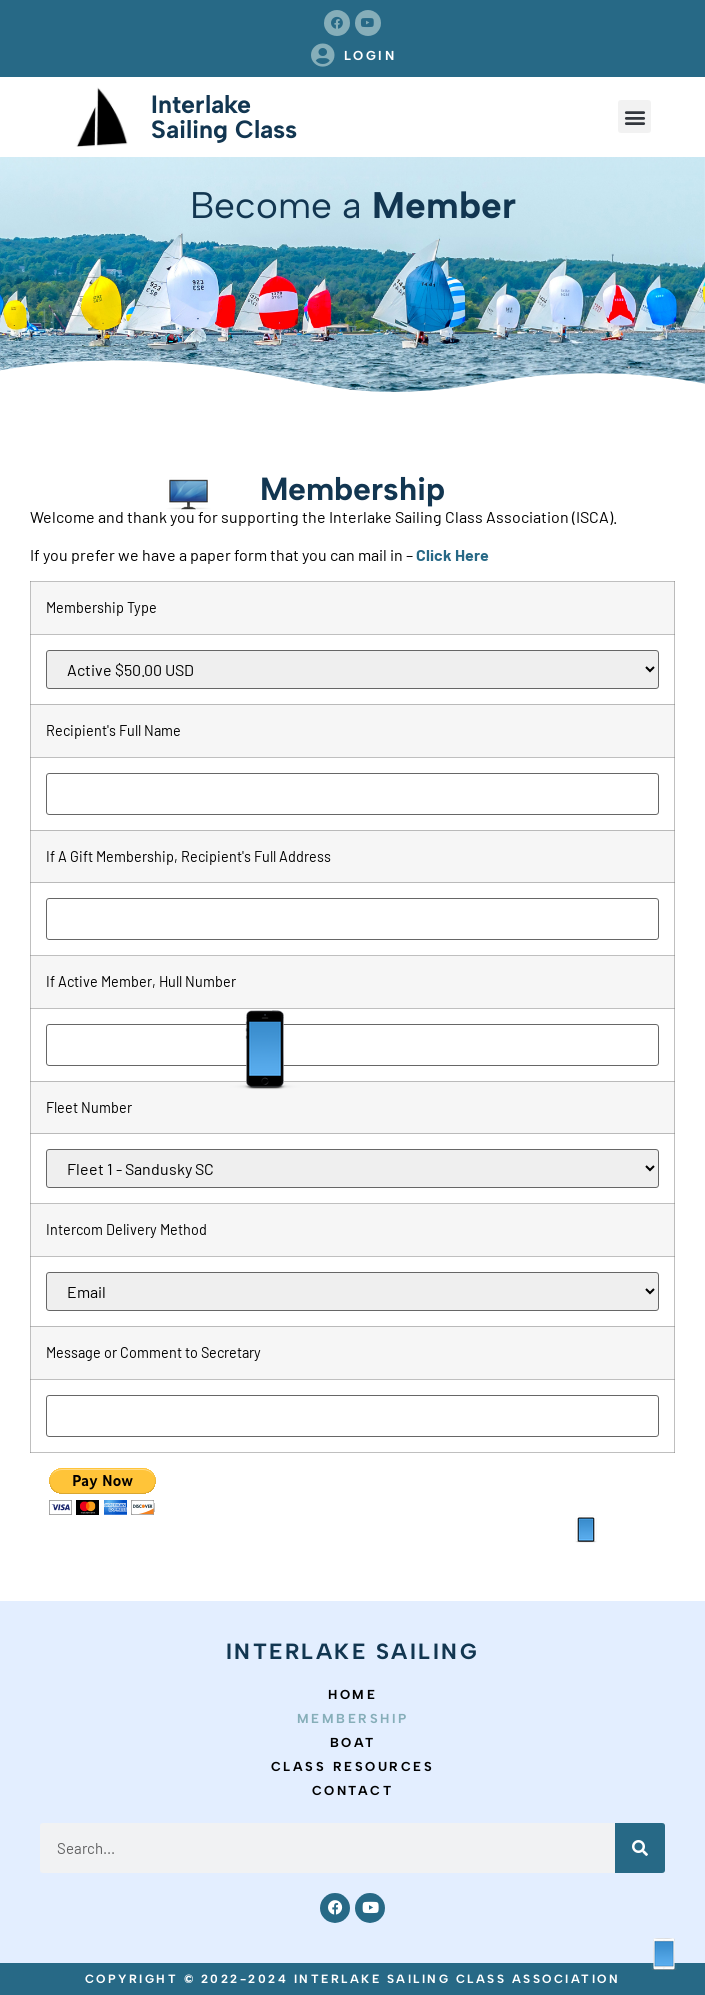 This screenshot has height=1995, width=705. Describe the element at coordinates (664, 1951) in the screenshot. I see `view connected iPad Mini device` at that location.